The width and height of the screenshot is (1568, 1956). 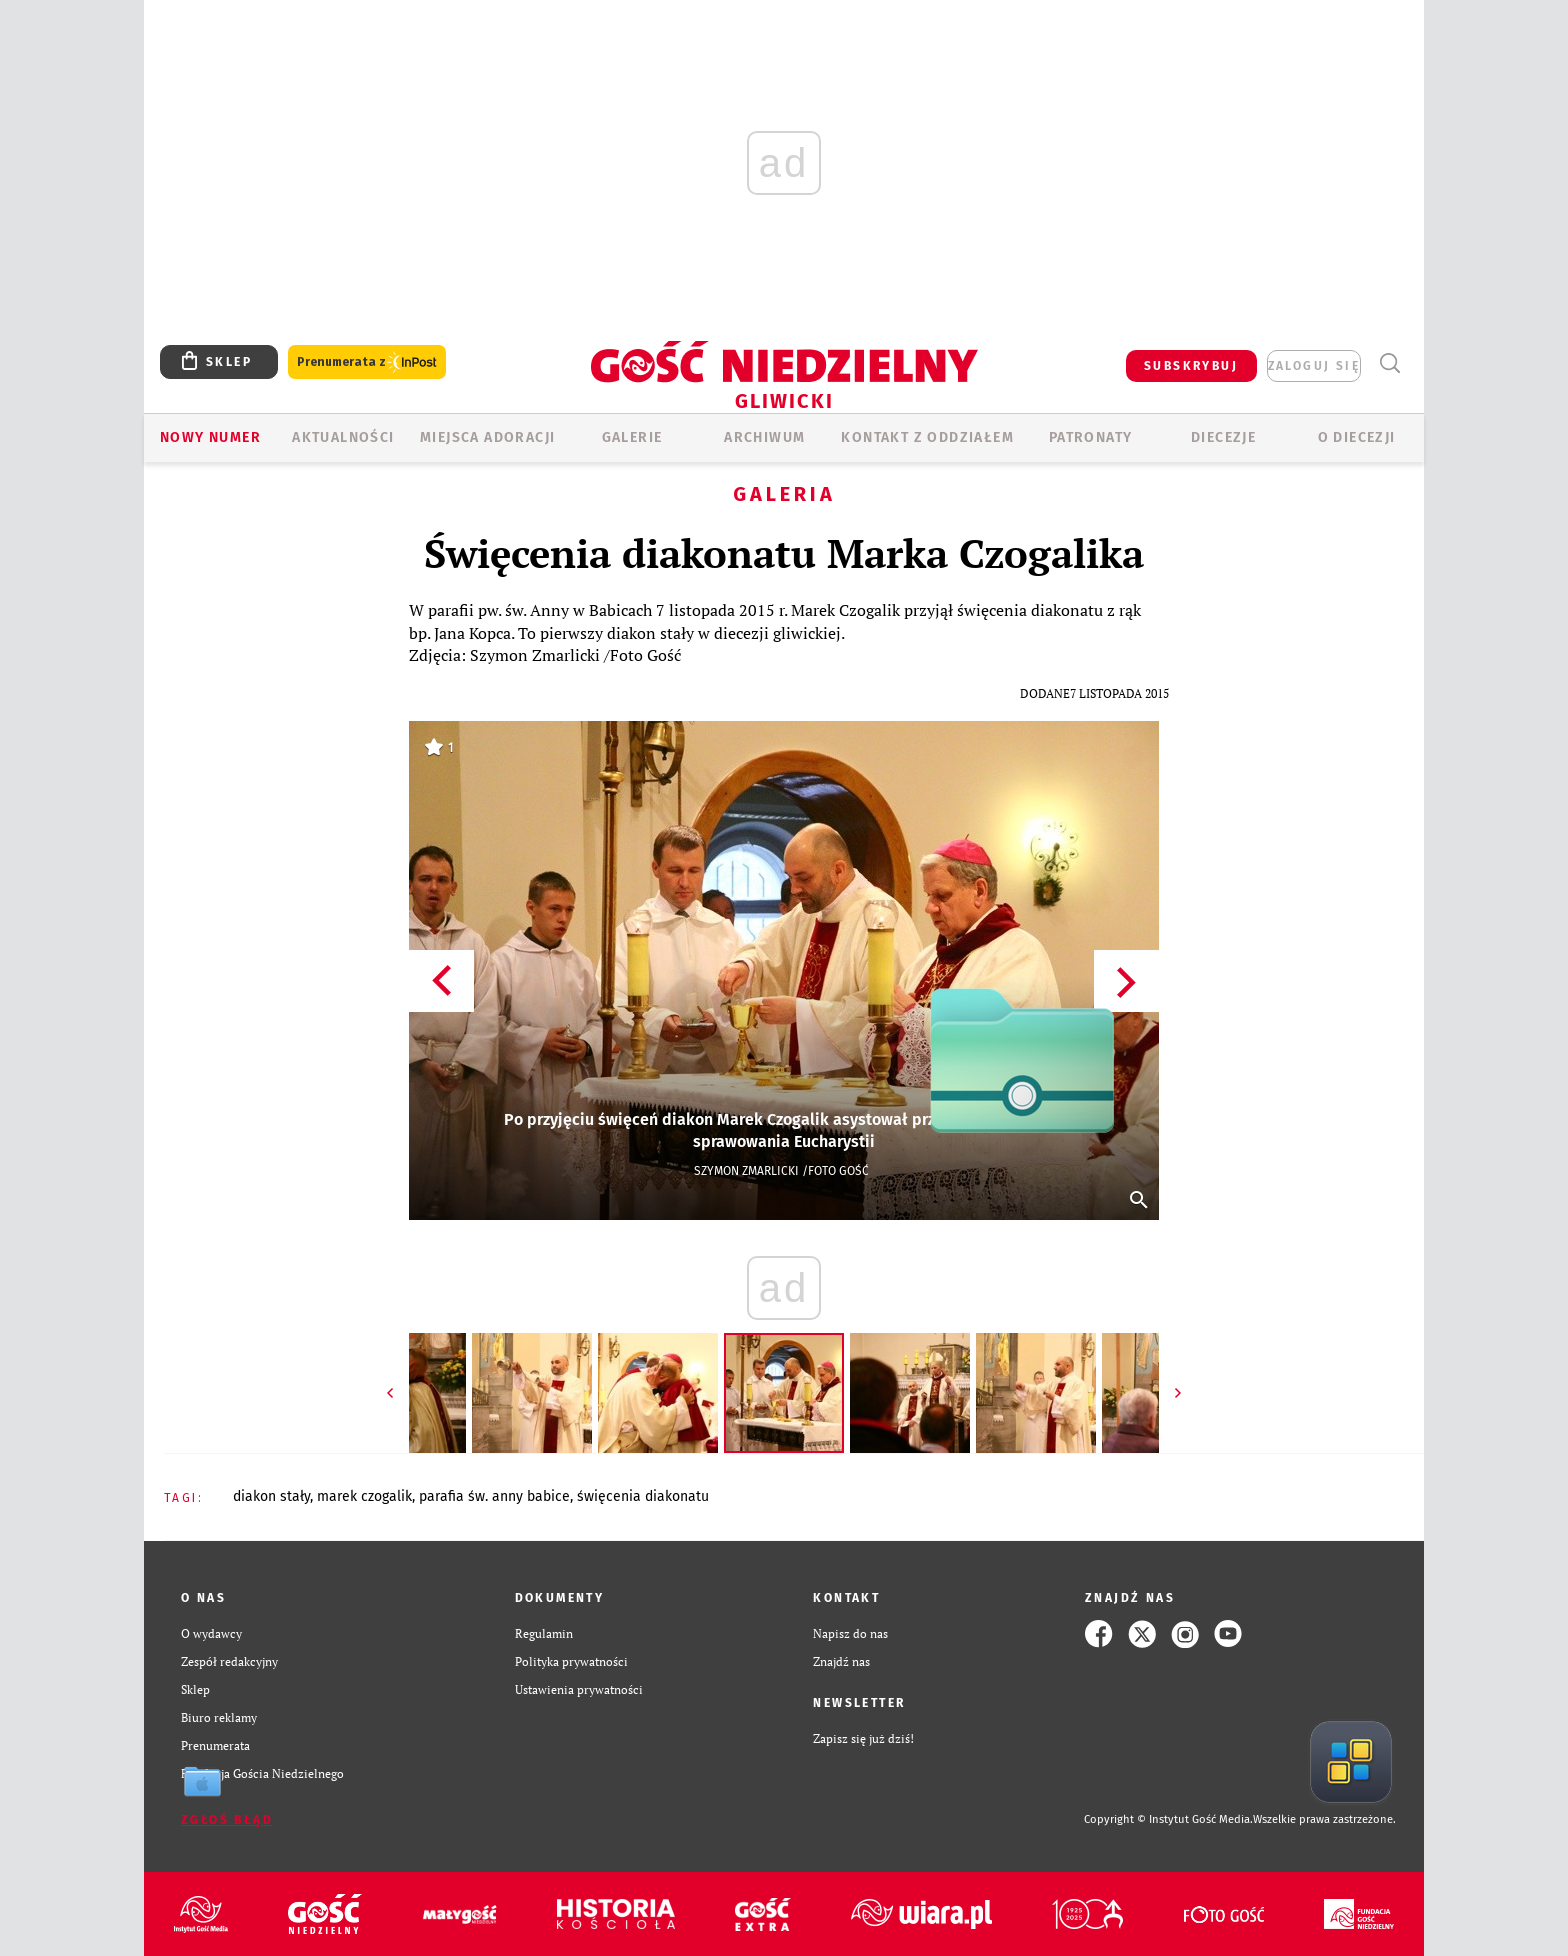 What do you see at coordinates (1351, 1762) in the screenshot?
I see `launch gnome klotski sliding block puzzle game` at bounding box center [1351, 1762].